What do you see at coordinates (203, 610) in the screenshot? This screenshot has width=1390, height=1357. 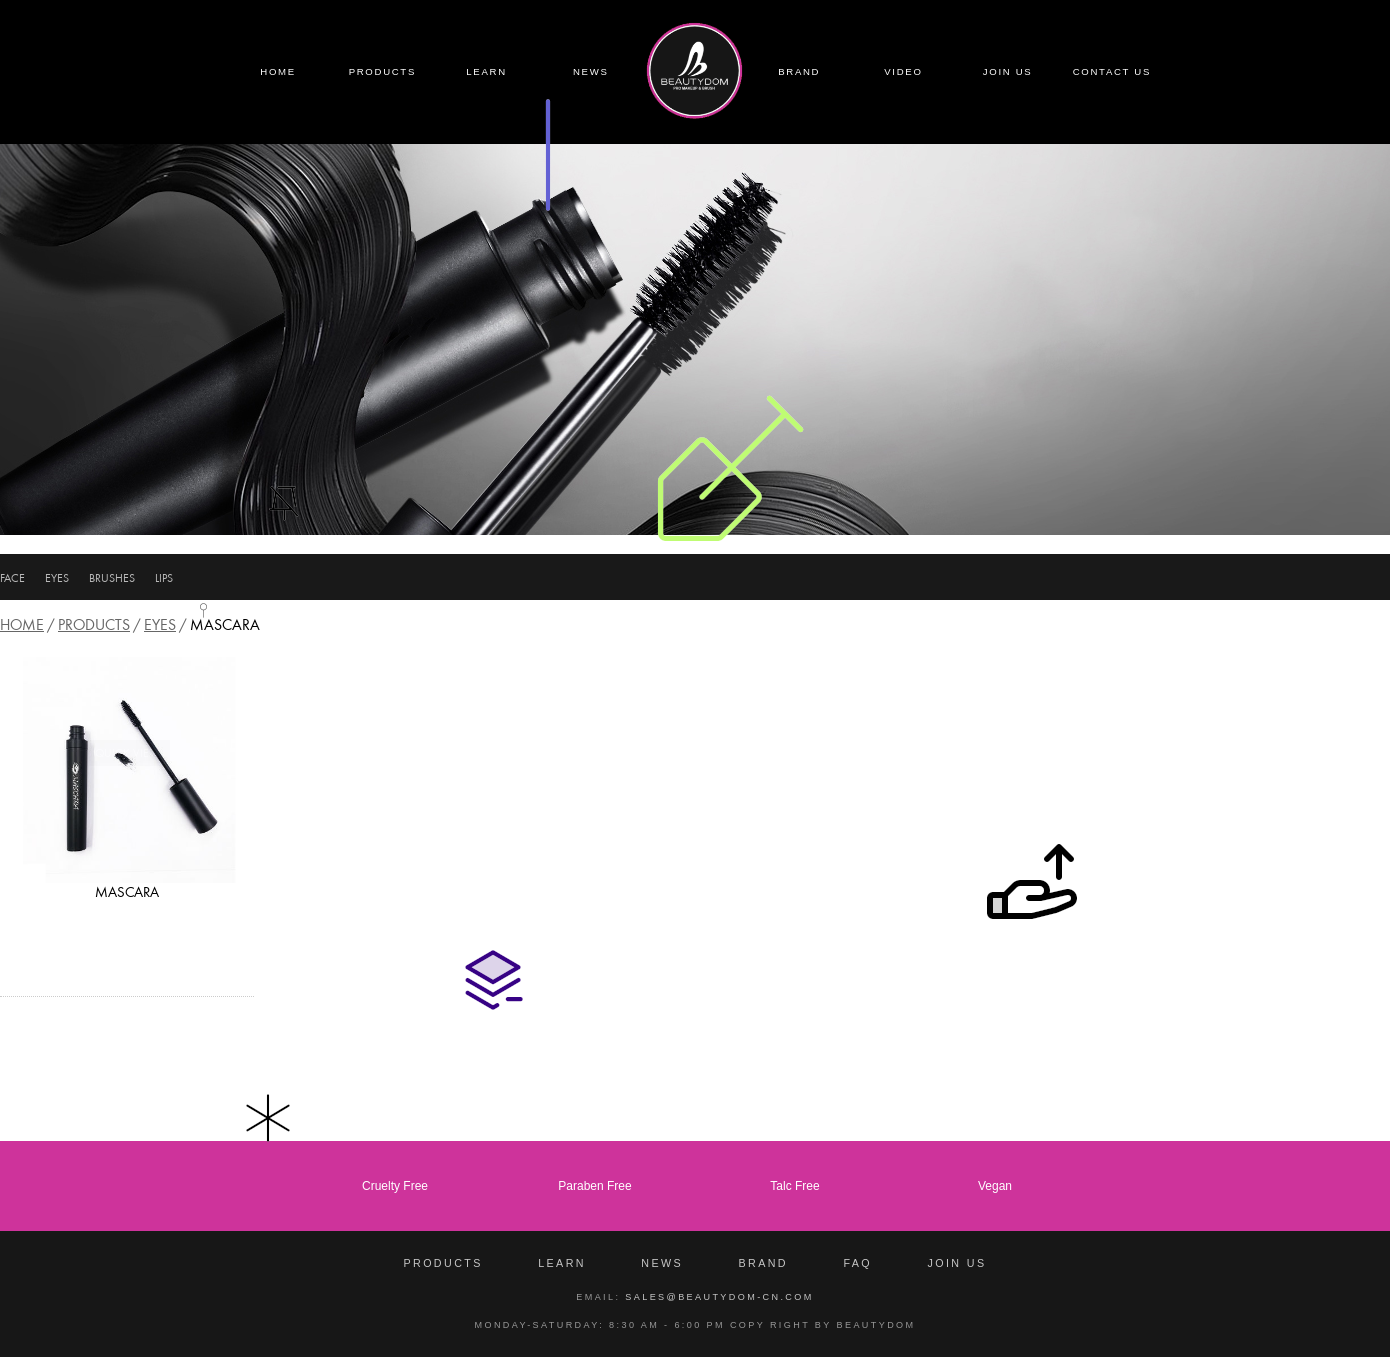 I see `mark a location on a map` at bounding box center [203, 610].